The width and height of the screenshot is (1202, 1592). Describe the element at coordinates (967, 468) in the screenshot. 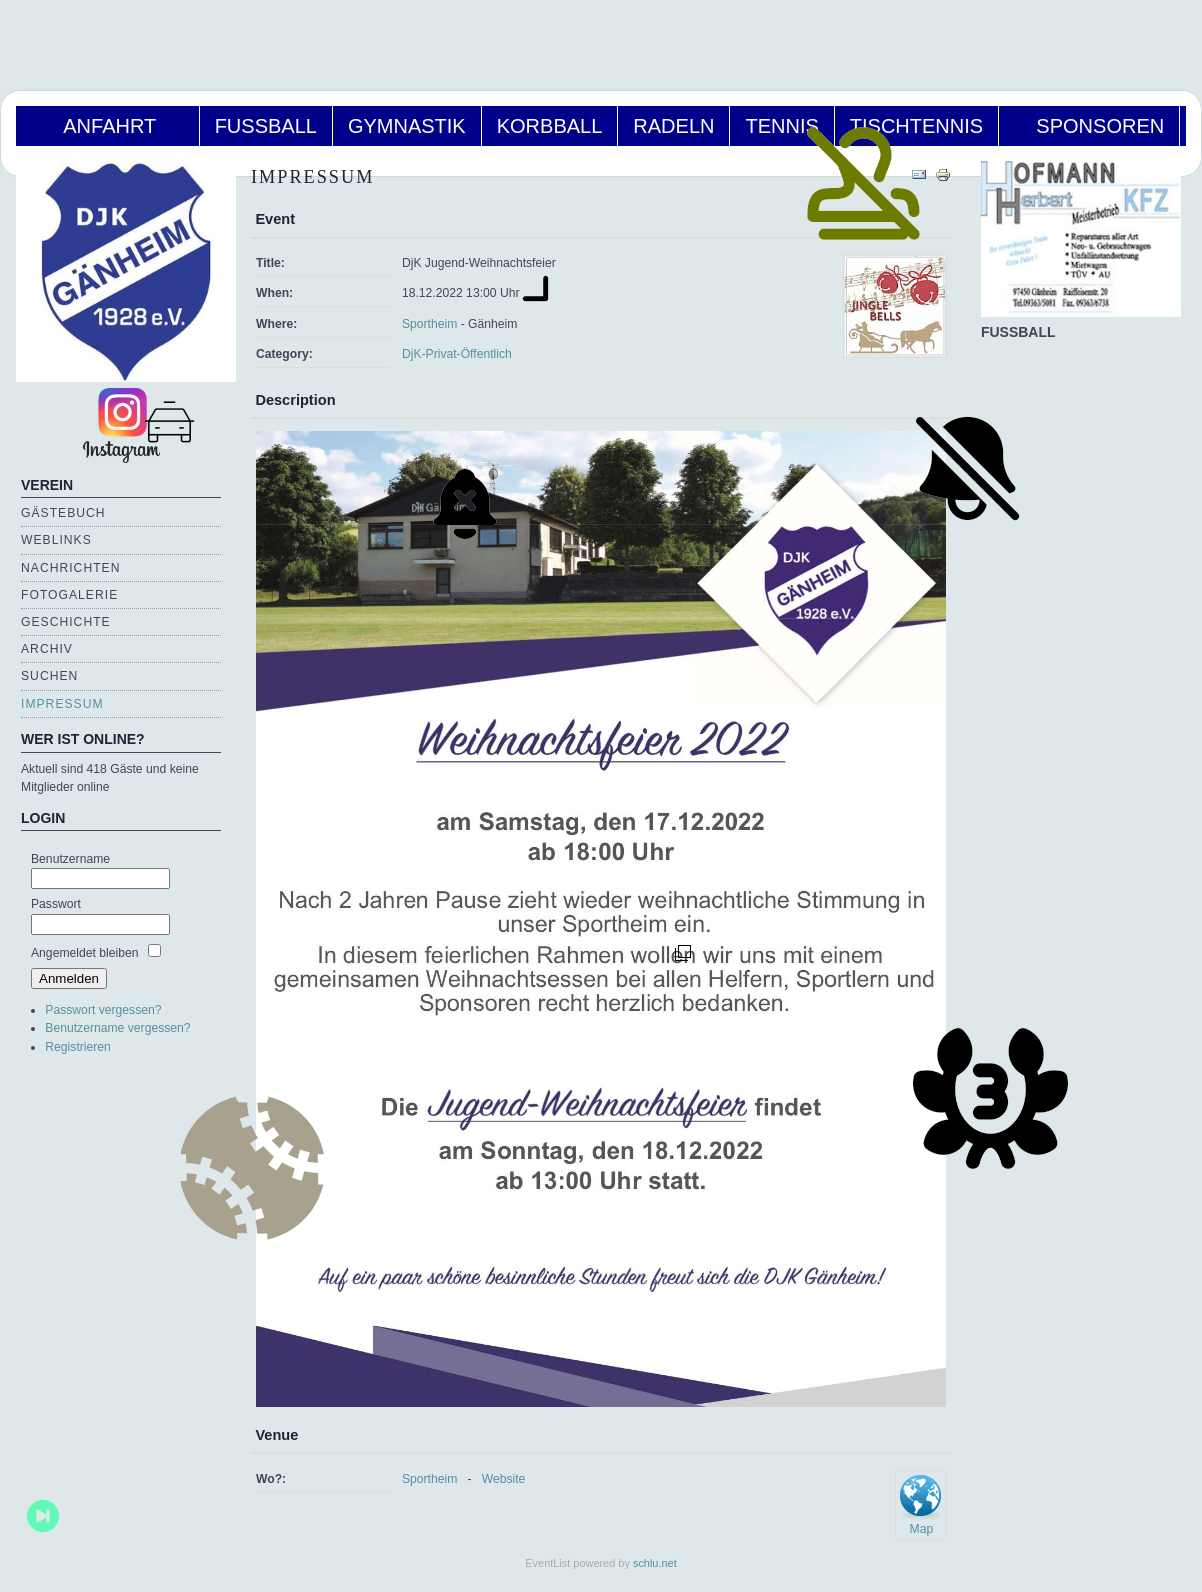

I see `mute notifications` at that location.